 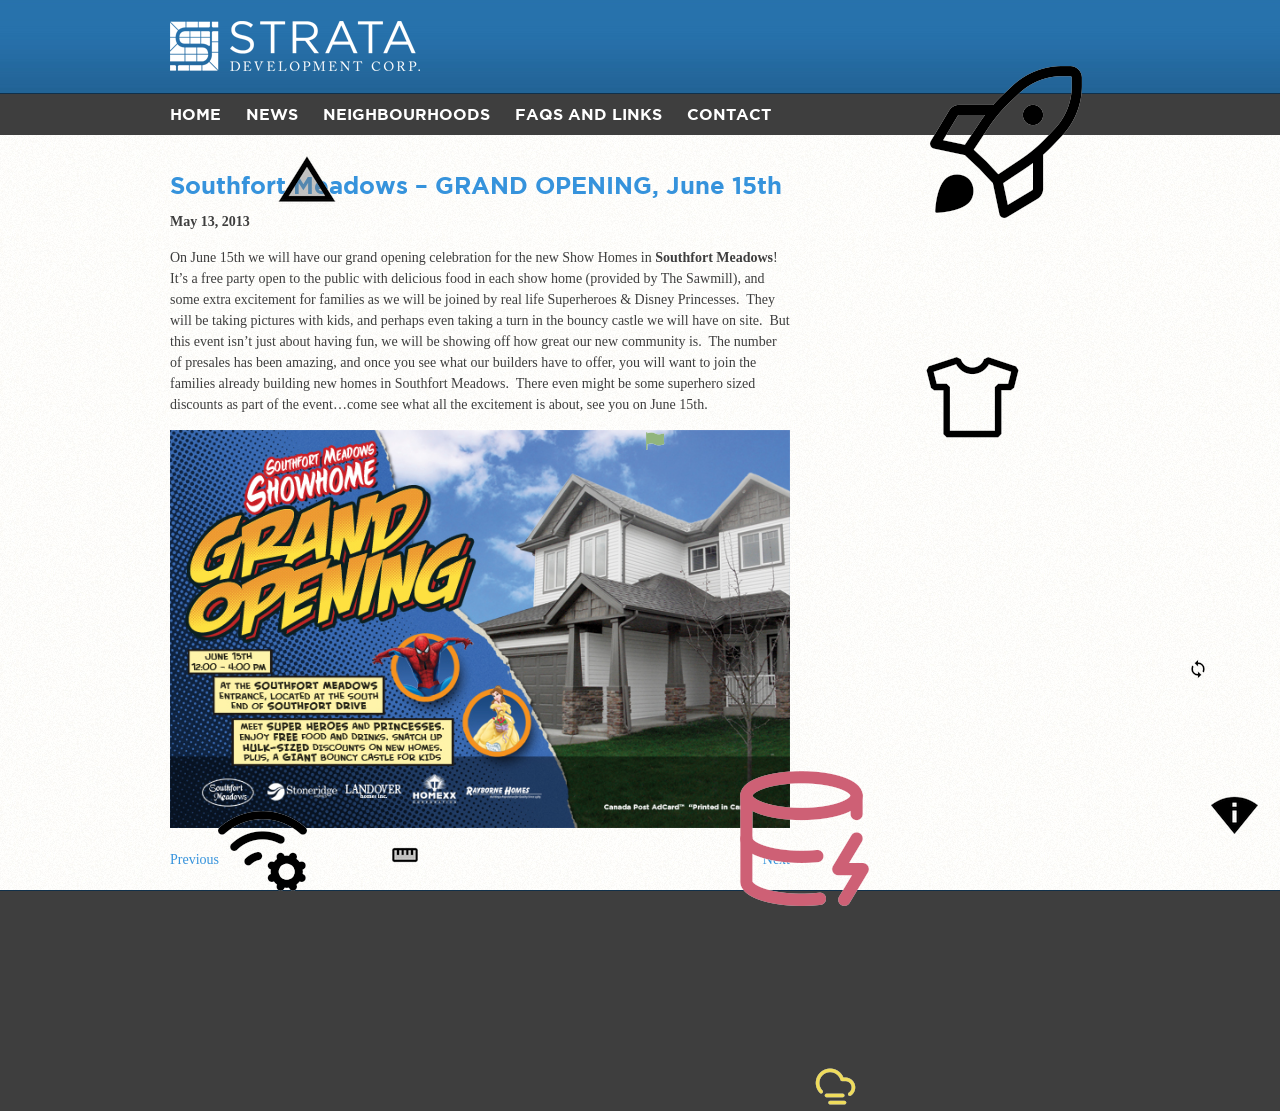 I want to click on indicates foggy weather conditions, so click(x=835, y=1086).